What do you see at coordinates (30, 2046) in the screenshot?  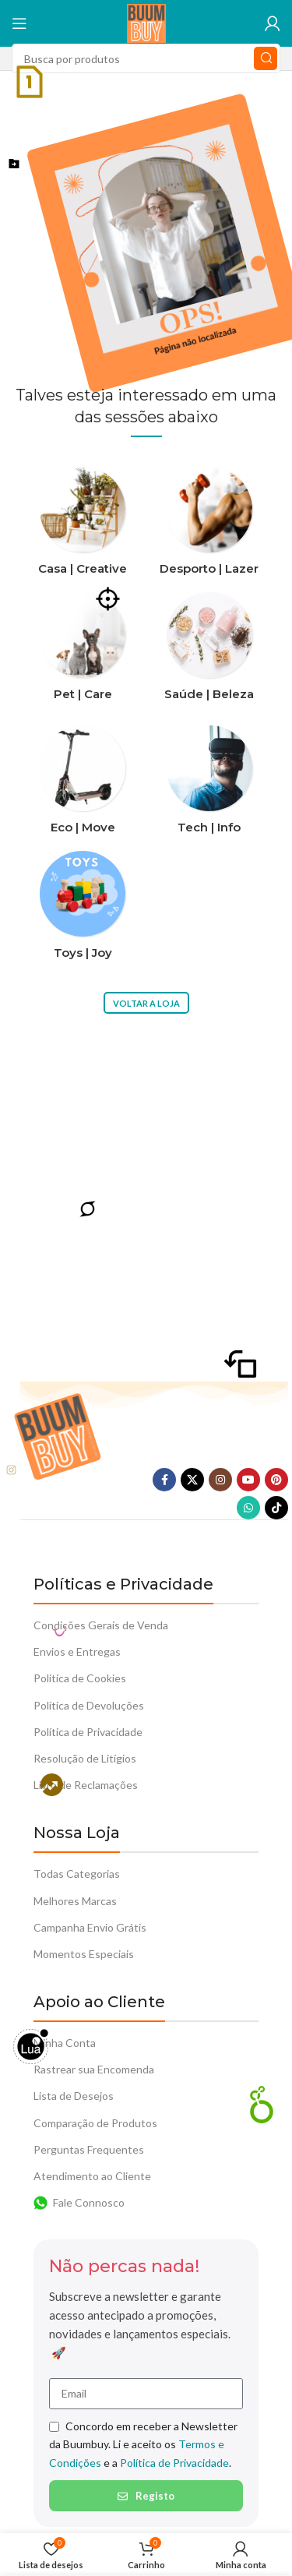 I see `lua programming language logo` at bounding box center [30, 2046].